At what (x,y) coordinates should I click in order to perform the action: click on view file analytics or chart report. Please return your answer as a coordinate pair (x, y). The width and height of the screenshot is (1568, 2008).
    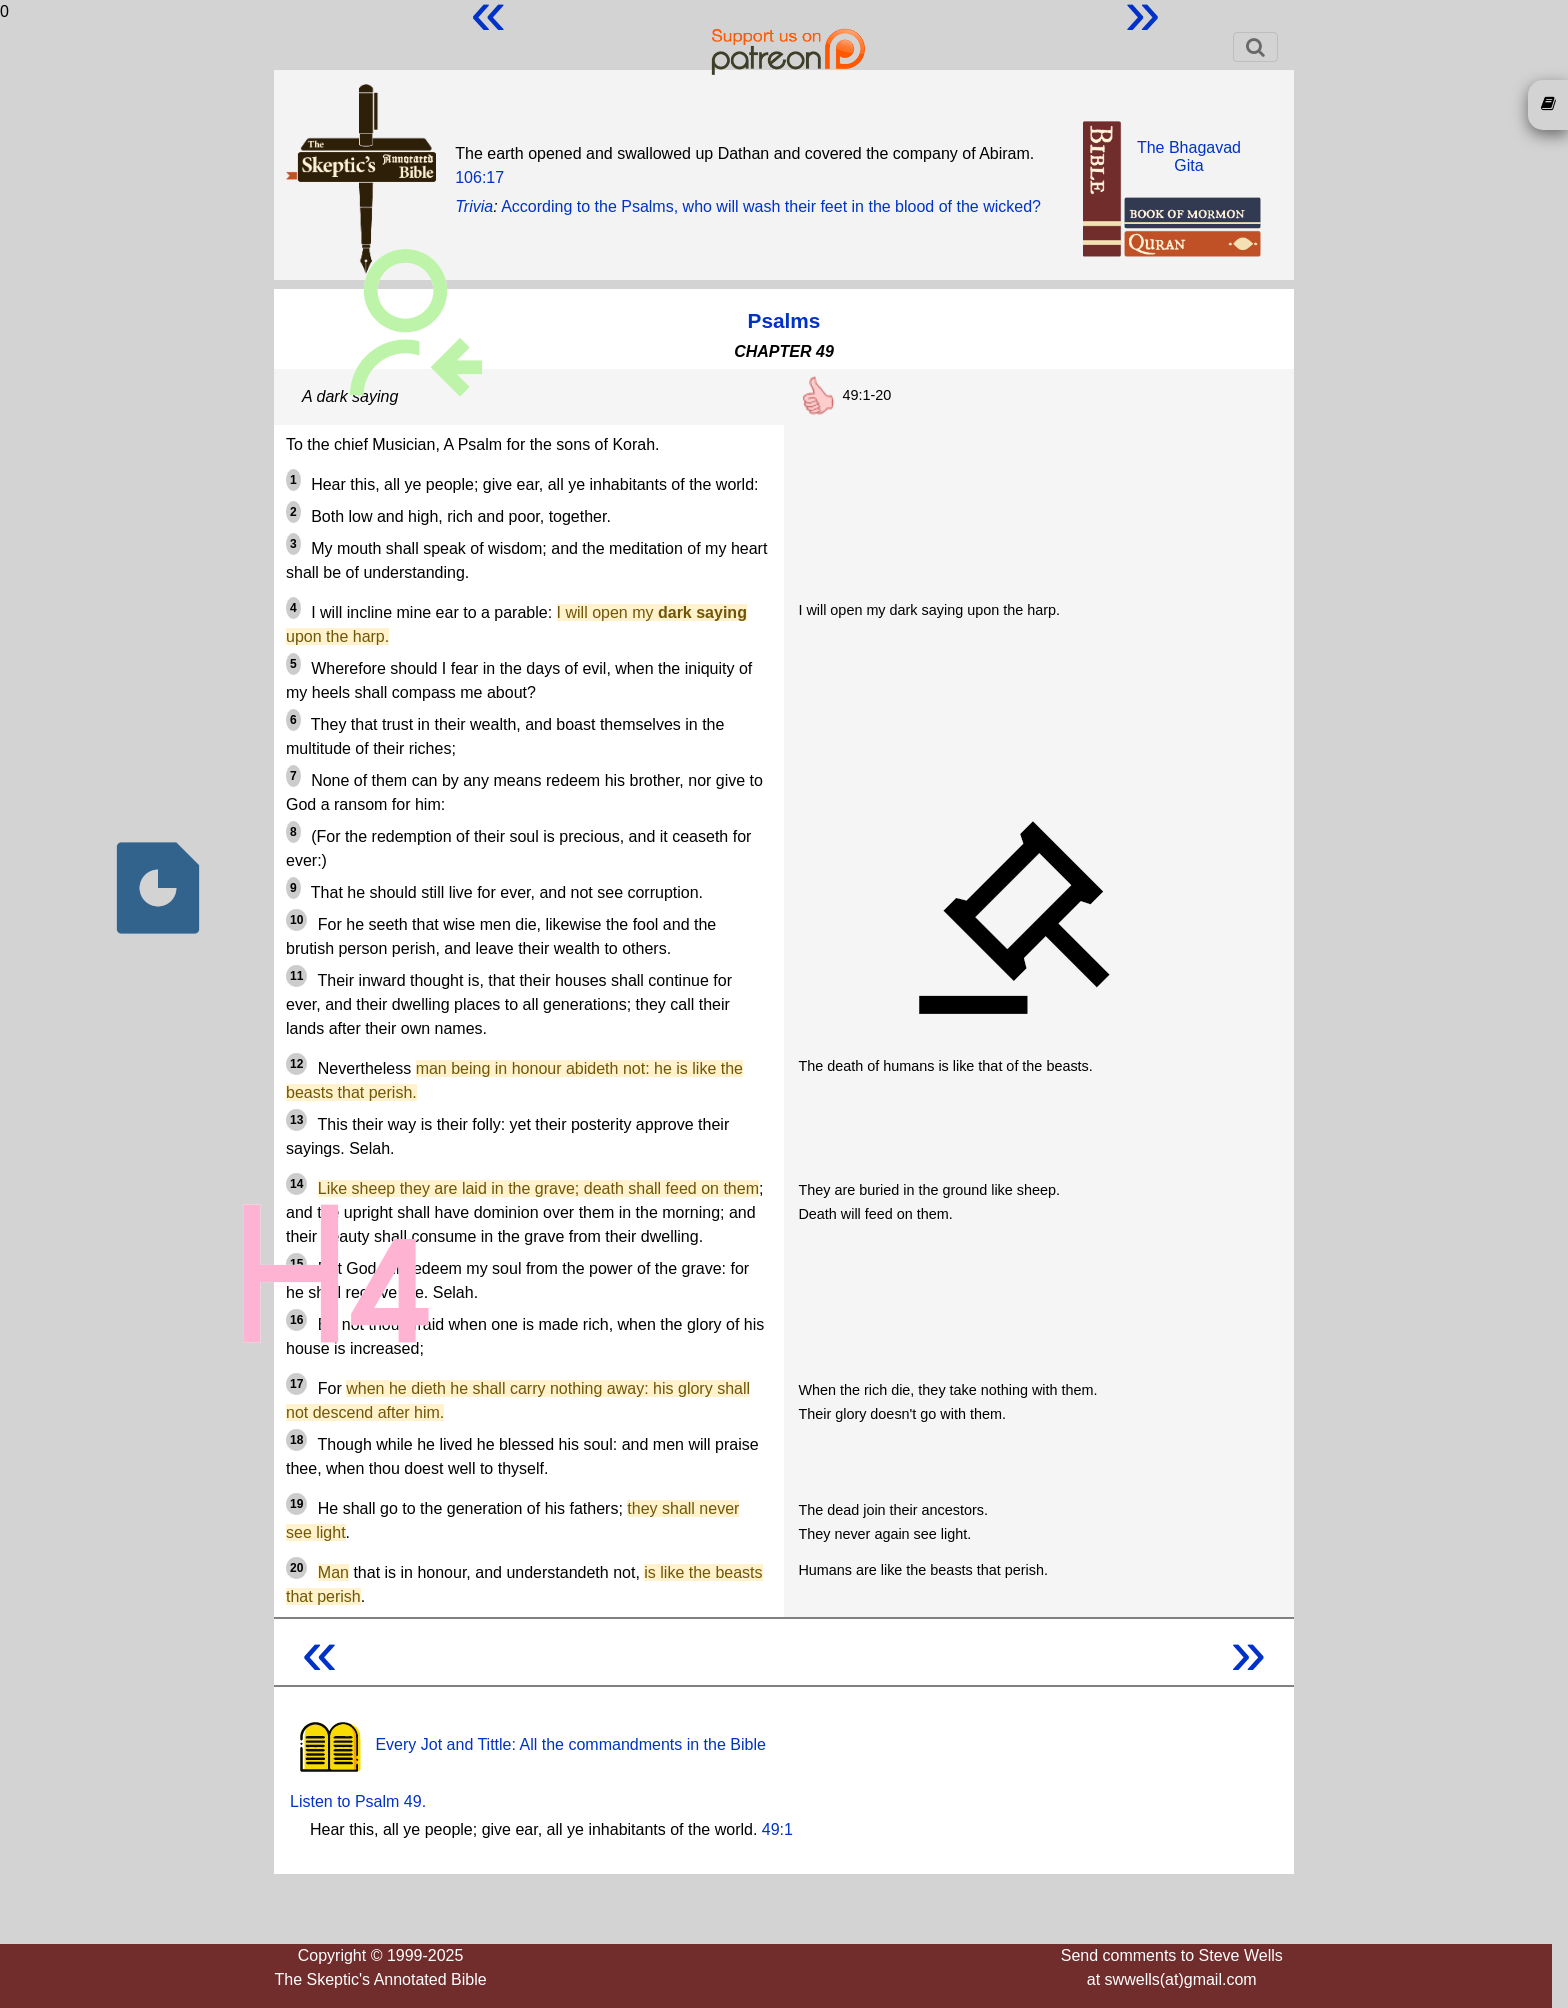
    Looking at the image, I should click on (158, 888).